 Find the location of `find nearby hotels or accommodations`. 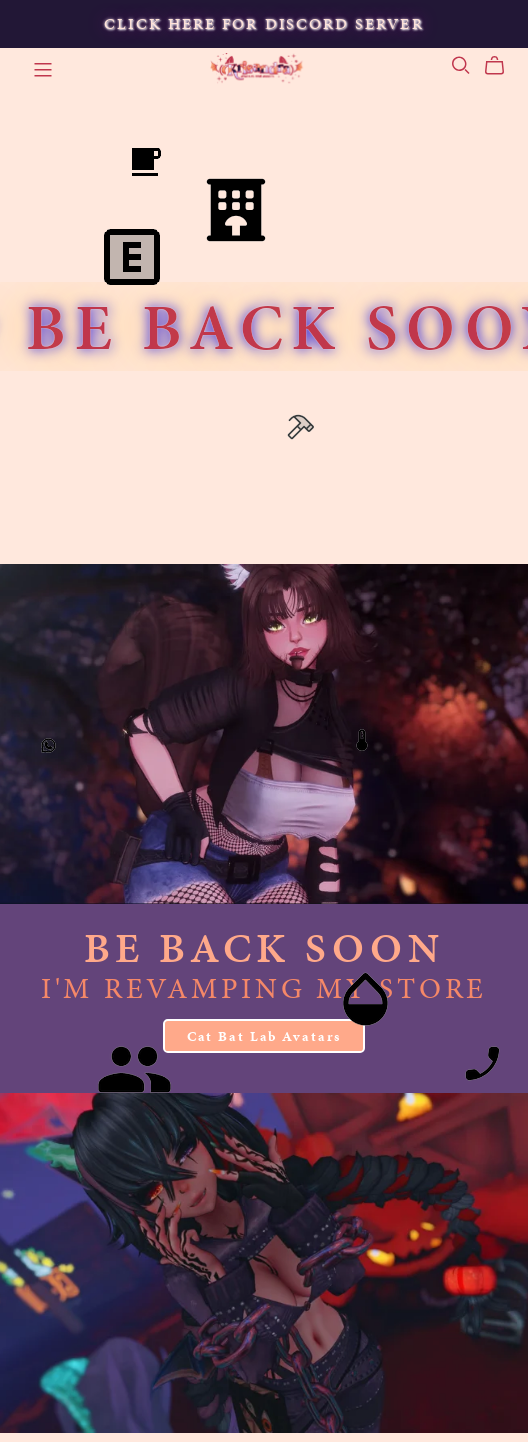

find nearby hotels or accommodations is located at coordinates (236, 210).